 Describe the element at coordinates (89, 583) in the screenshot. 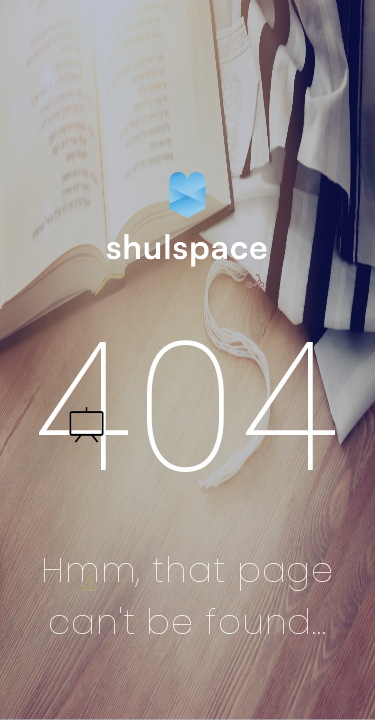

I see `visit stack overflow for developer help` at that location.